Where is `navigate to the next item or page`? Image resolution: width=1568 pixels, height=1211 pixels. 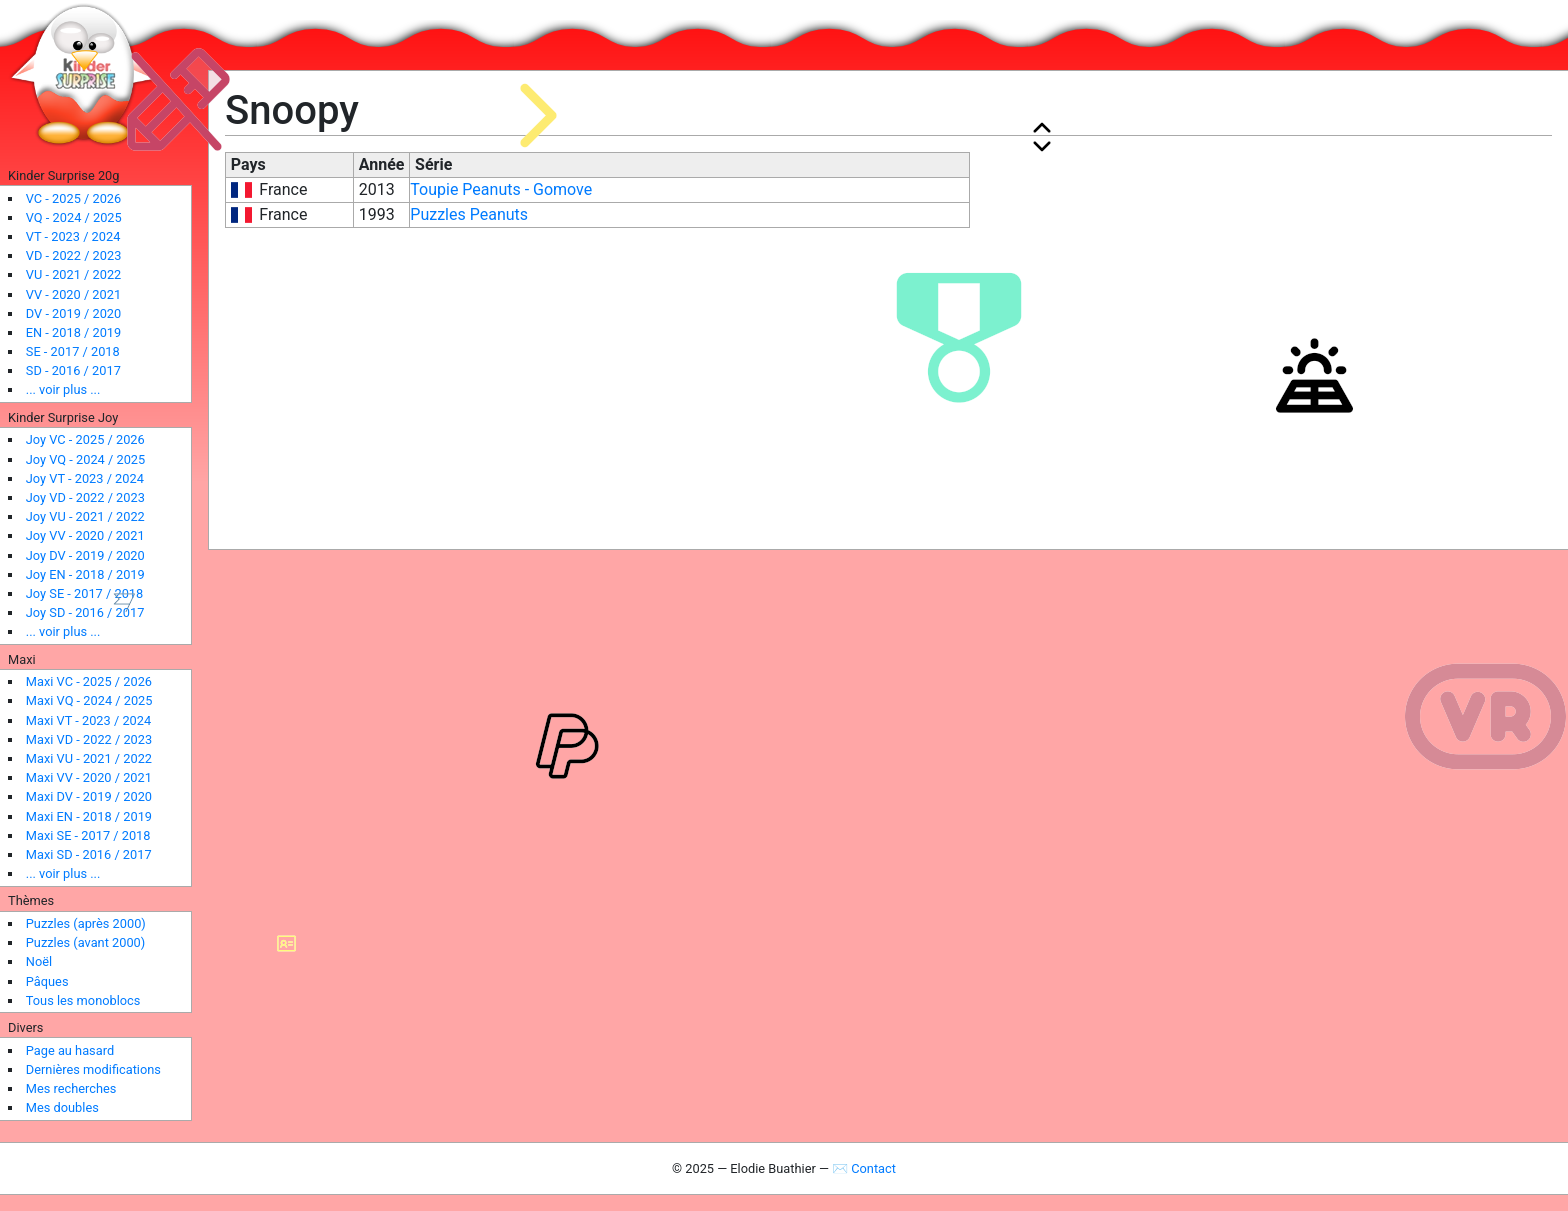
navigate to the next item or page is located at coordinates (538, 115).